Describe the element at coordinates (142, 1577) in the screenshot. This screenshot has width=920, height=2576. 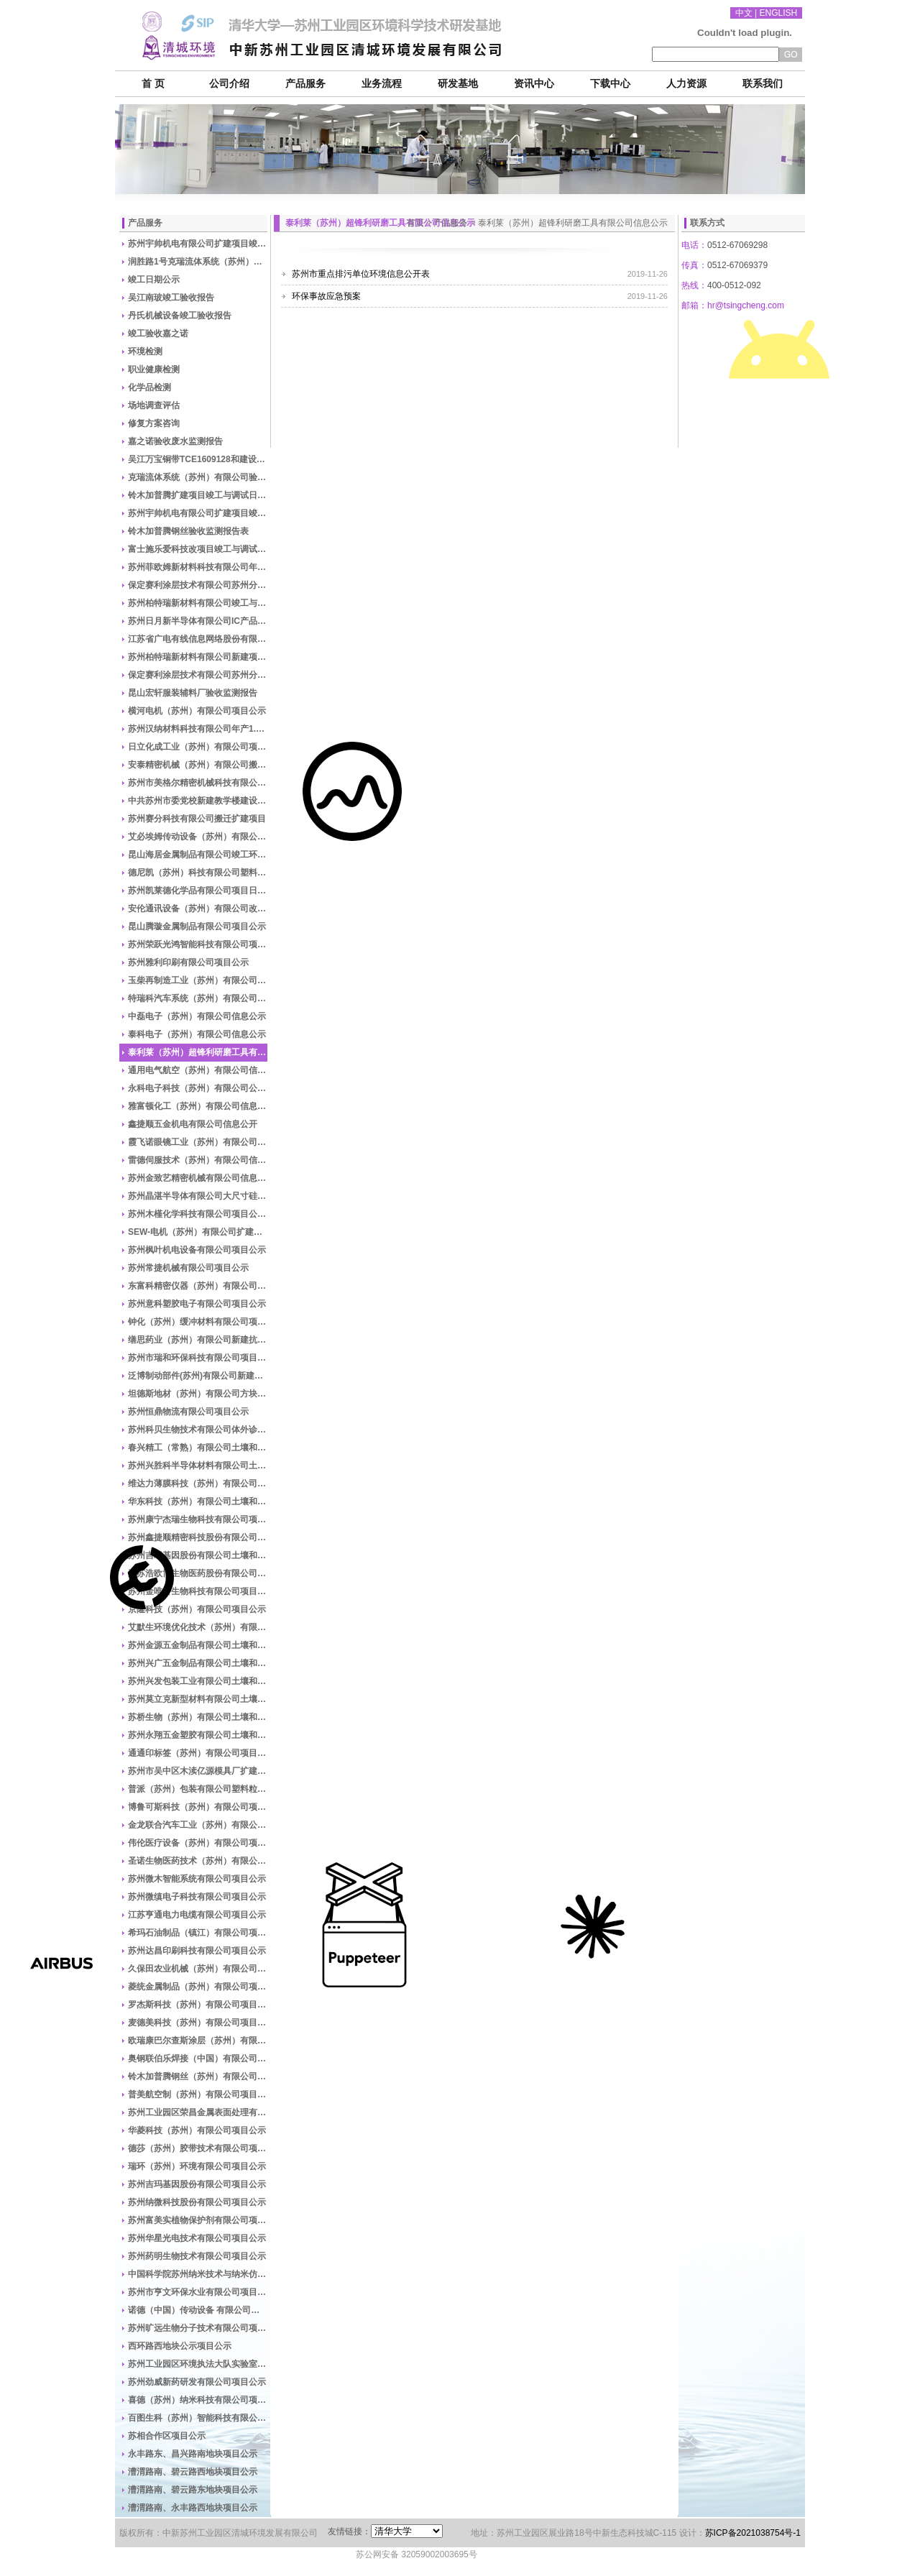
I see `visit the Modrinth website or platform` at that location.